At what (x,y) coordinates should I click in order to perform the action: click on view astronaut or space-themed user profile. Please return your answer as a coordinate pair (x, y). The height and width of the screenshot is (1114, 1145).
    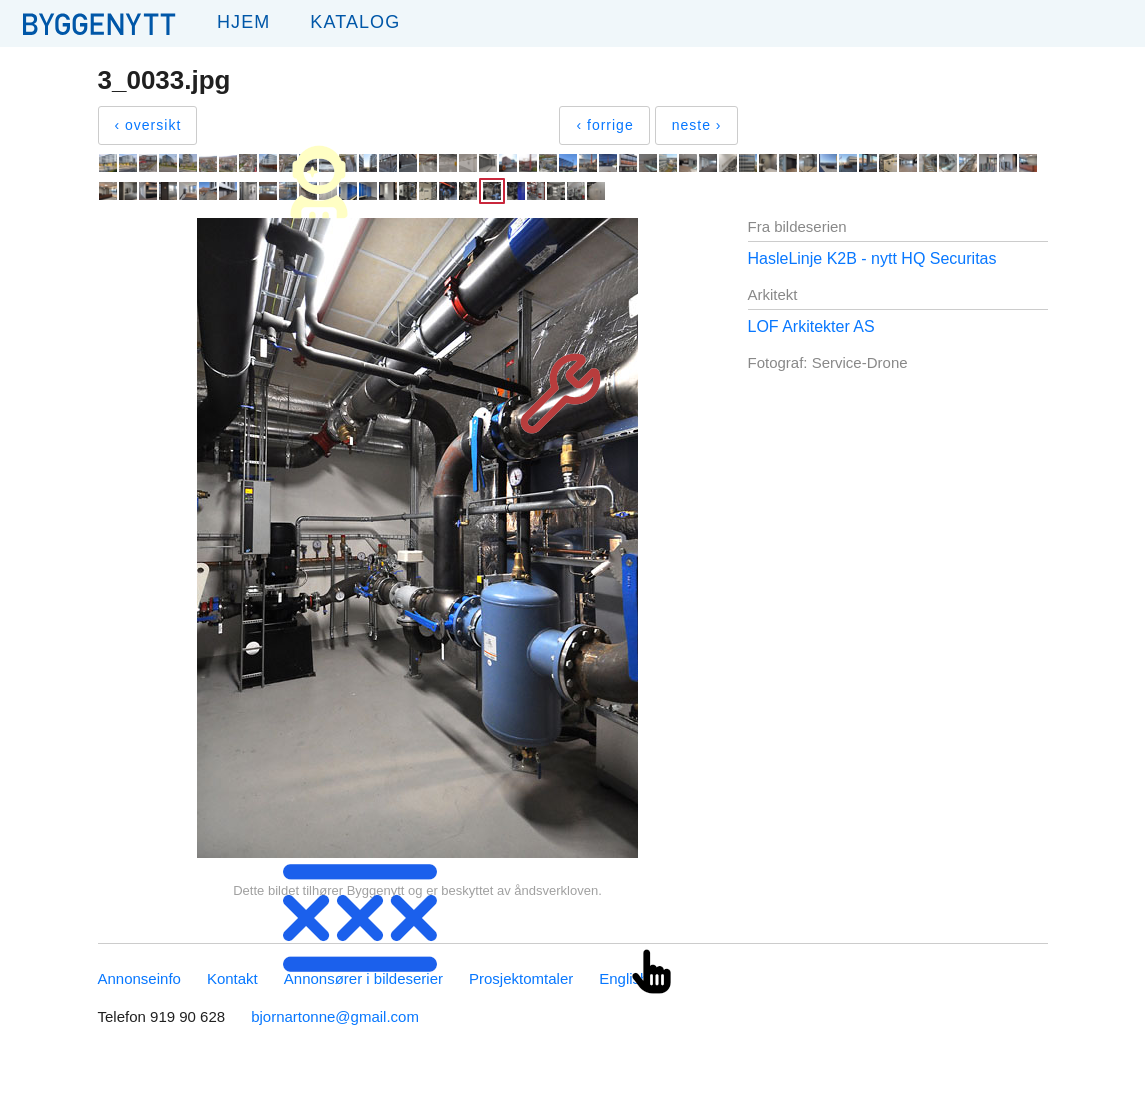
    Looking at the image, I should click on (319, 183).